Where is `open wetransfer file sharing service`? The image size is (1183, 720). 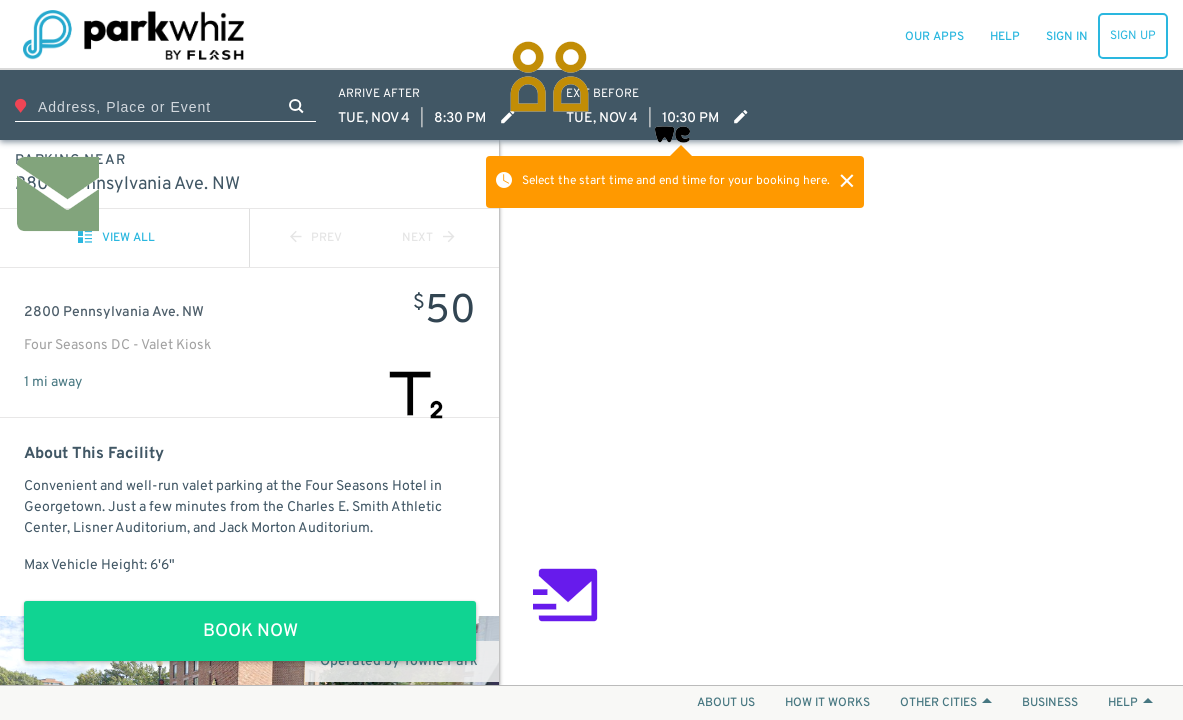 open wetransfer file sharing service is located at coordinates (672, 134).